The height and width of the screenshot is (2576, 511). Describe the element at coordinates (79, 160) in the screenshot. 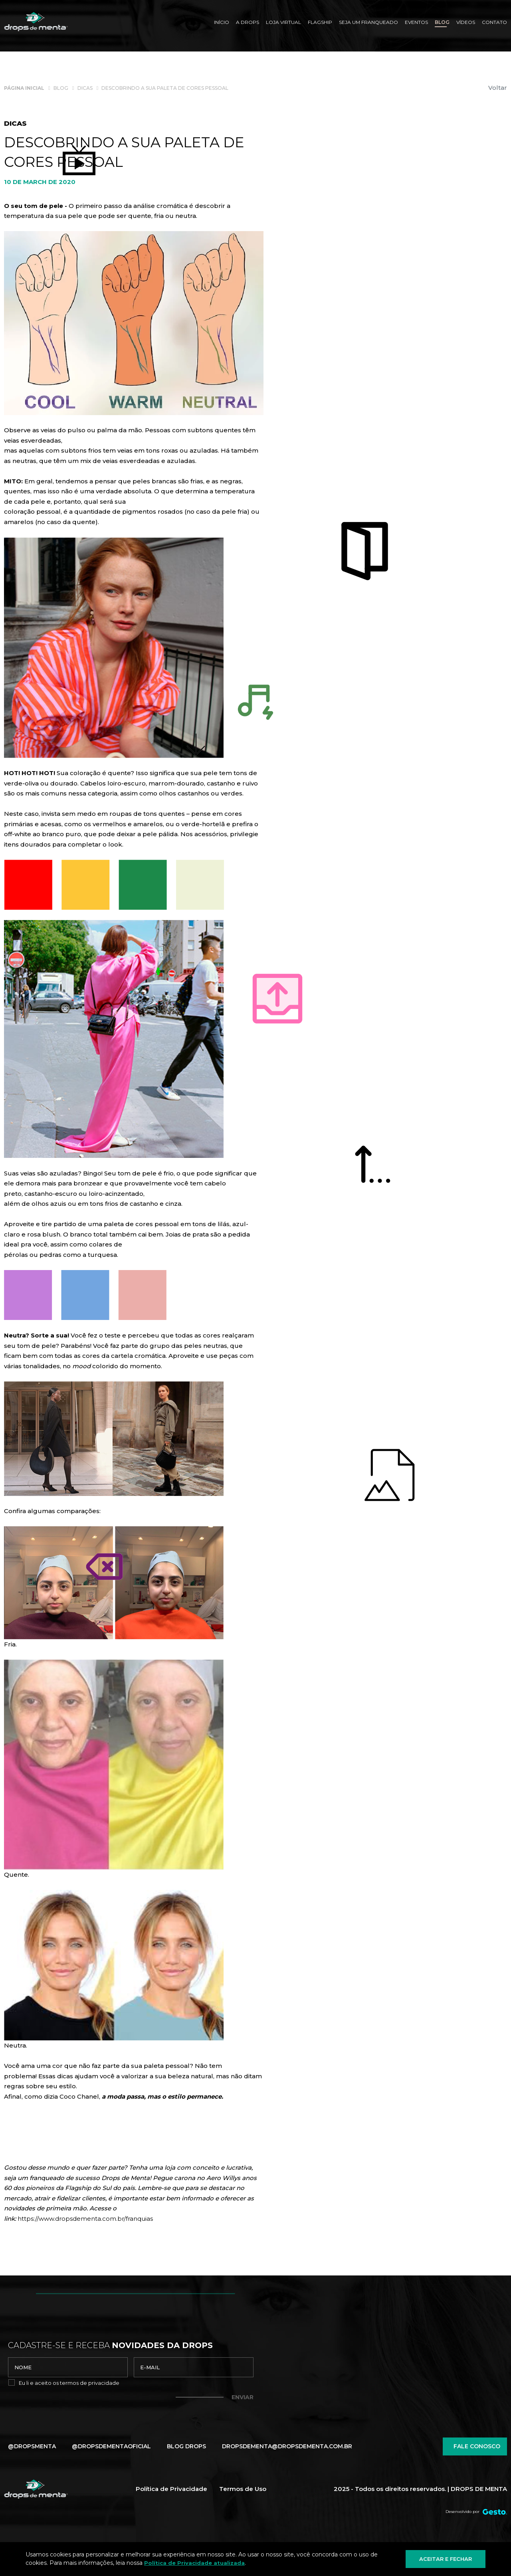

I see `watch live television or streaming content` at that location.